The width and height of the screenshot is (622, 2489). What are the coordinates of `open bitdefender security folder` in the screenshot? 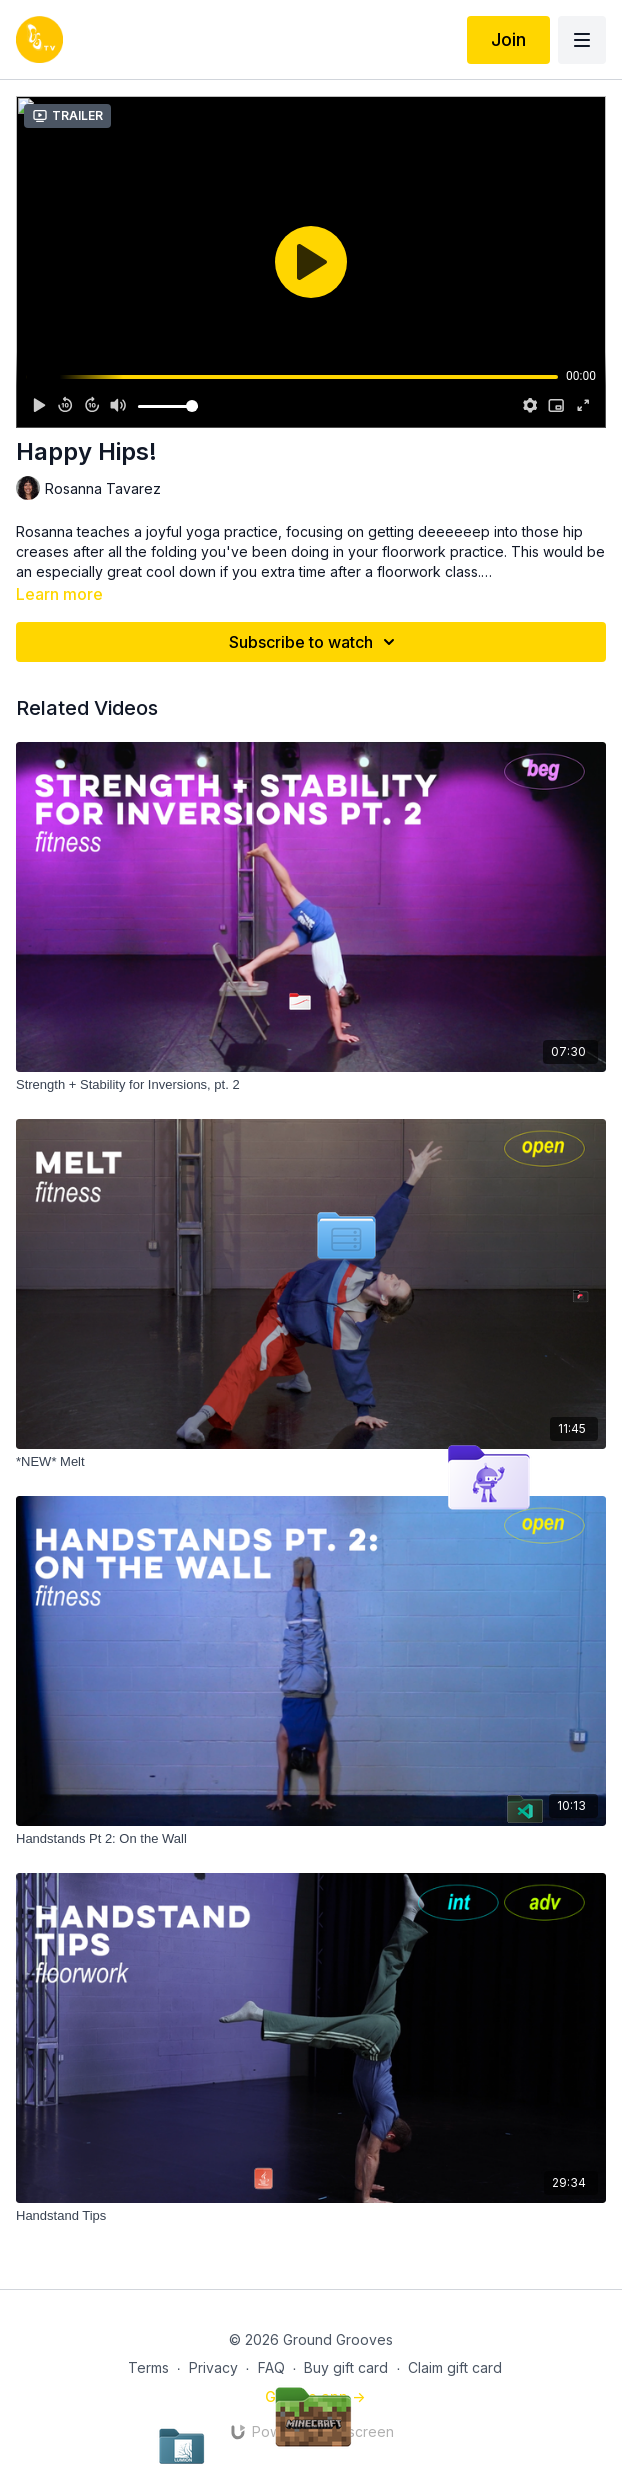 It's located at (300, 1002).